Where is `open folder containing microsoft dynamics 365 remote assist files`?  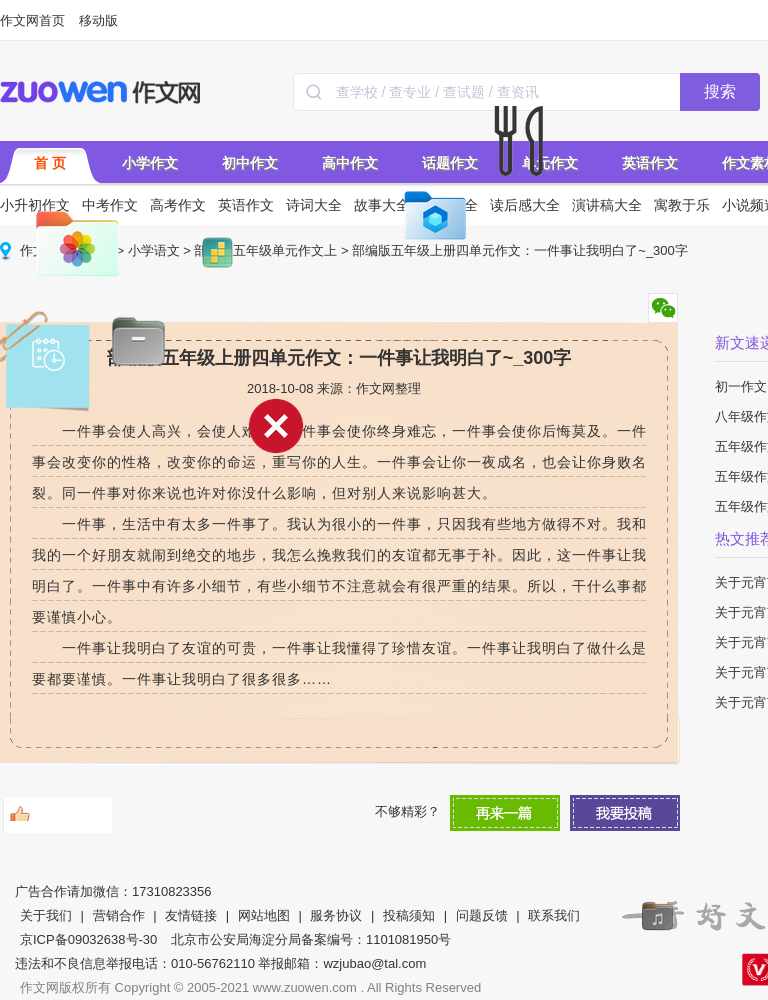
open folder containing microsoft dynamics 365 remote assist files is located at coordinates (435, 217).